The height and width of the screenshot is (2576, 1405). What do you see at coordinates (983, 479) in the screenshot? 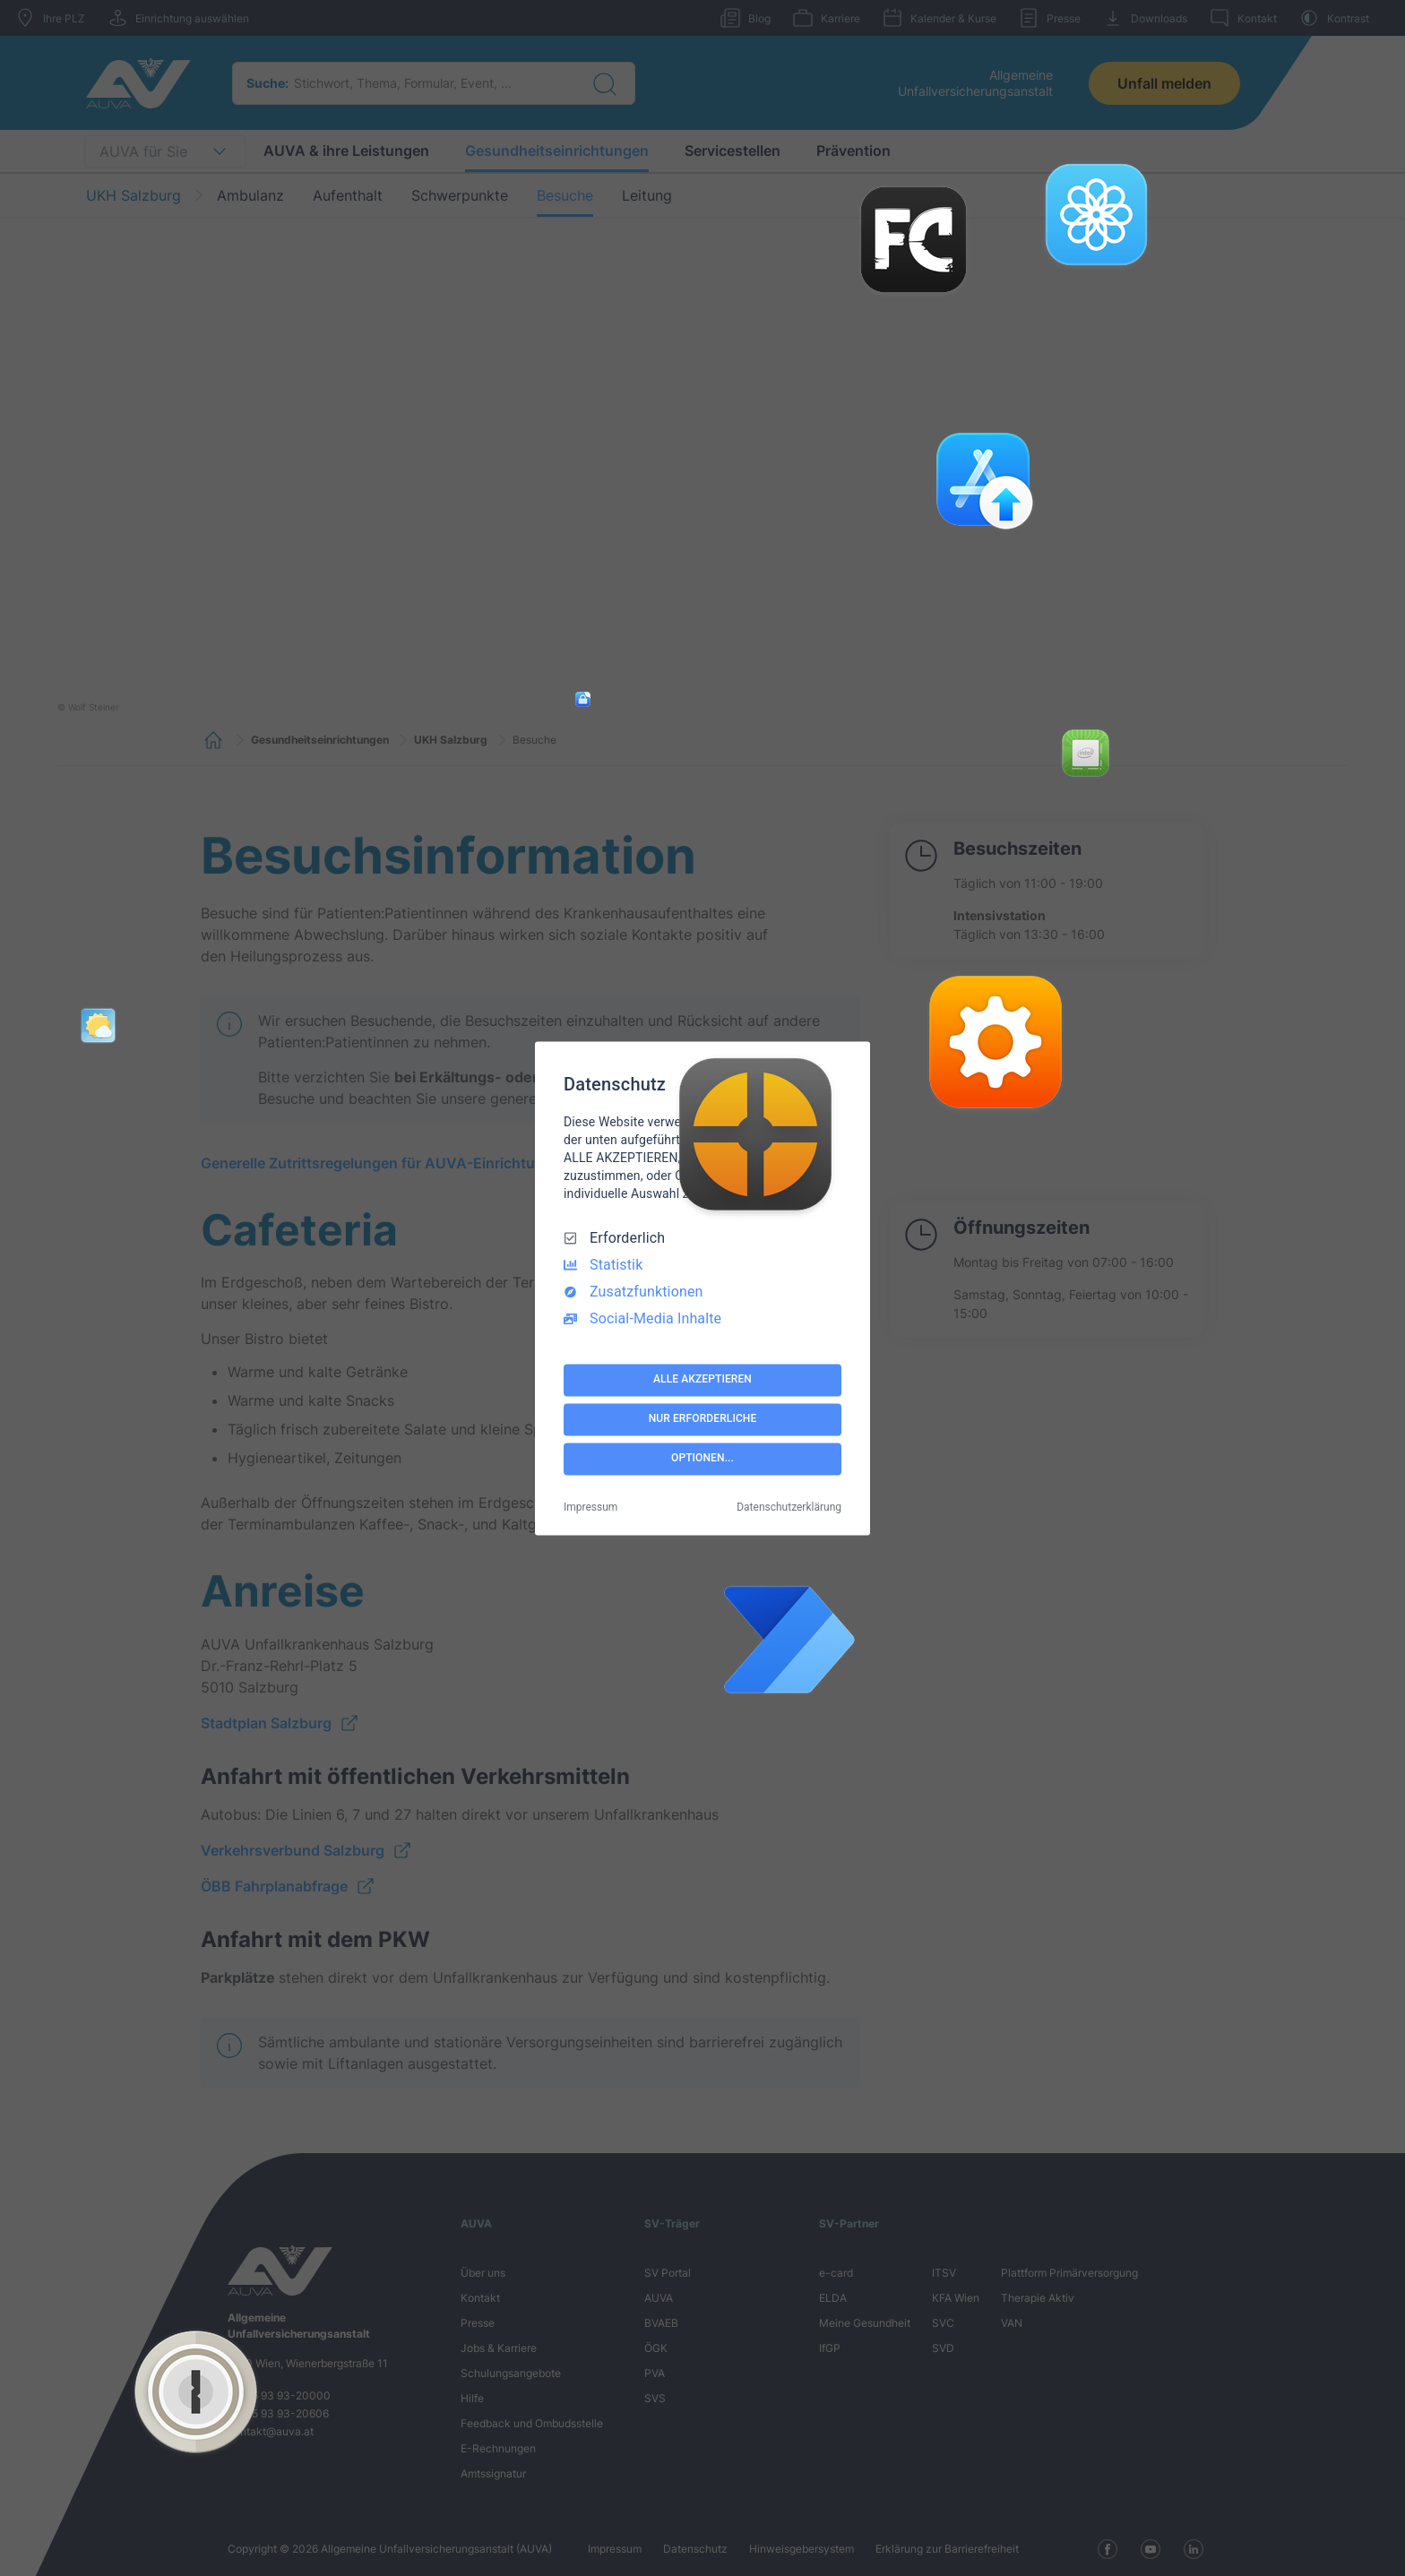
I see `check for and install system software updates` at bounding box center [983, 479].